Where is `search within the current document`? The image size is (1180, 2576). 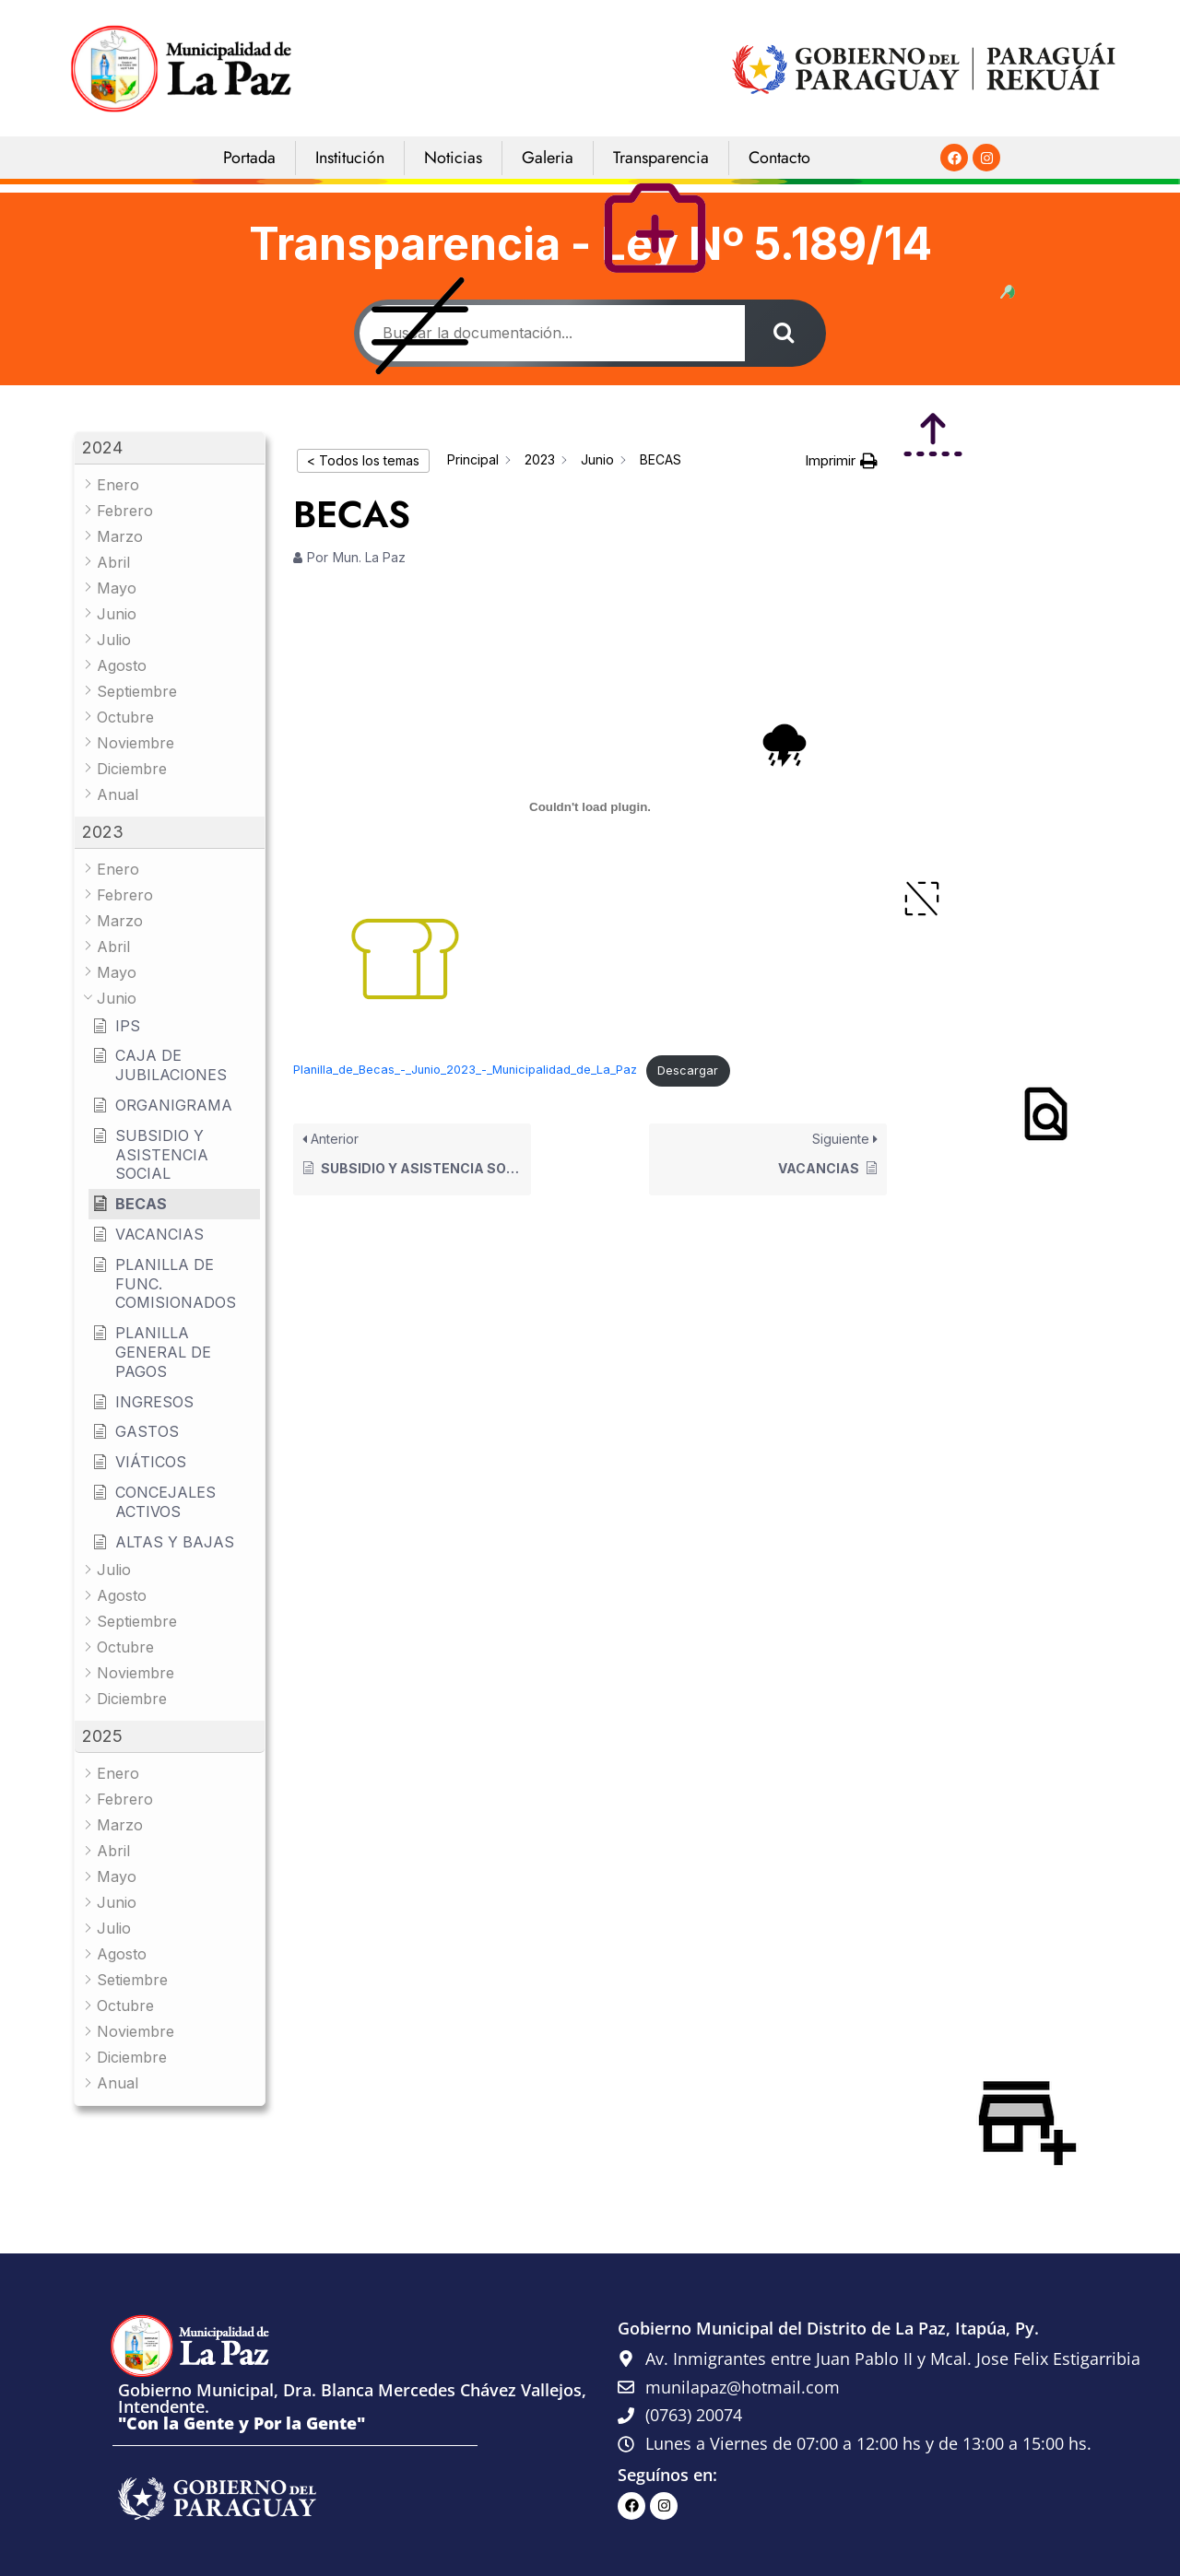
search within the current document is located at coordinates (1045, 1113).